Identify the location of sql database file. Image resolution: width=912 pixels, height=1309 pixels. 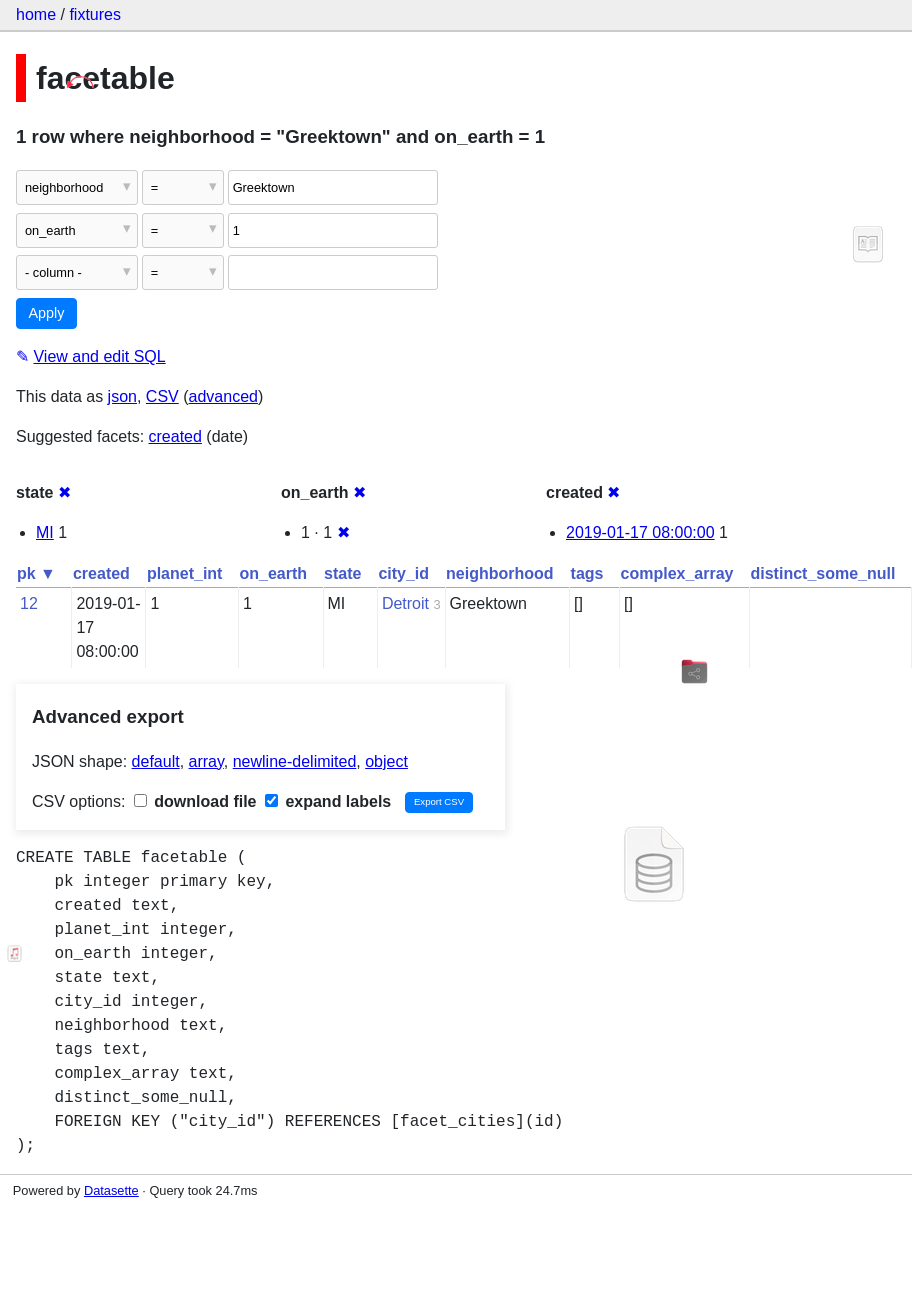
(654, 864).